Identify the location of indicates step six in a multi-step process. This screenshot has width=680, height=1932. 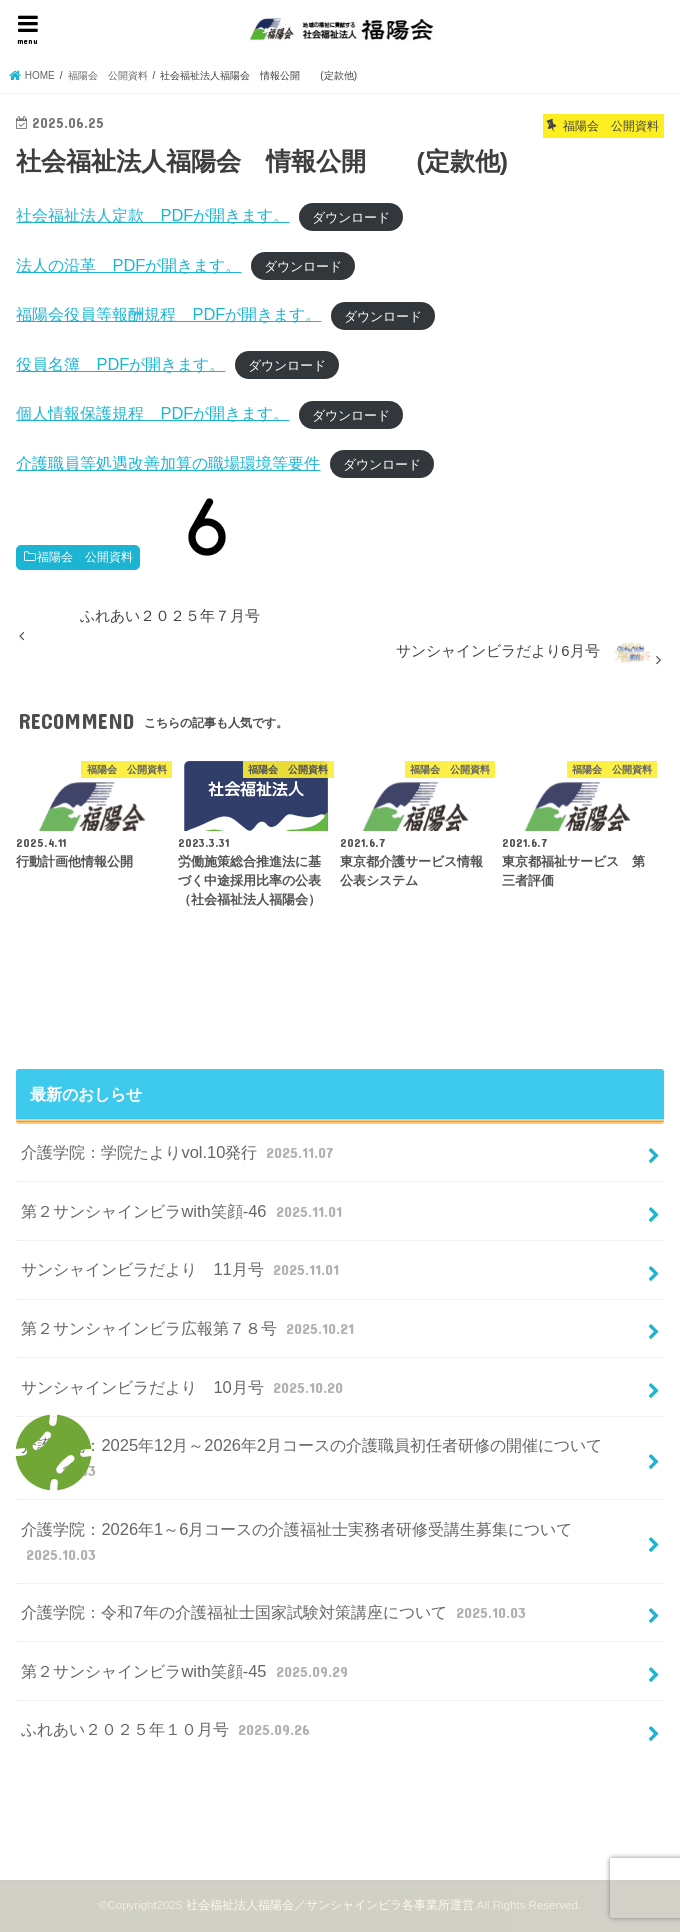
(207, 527).